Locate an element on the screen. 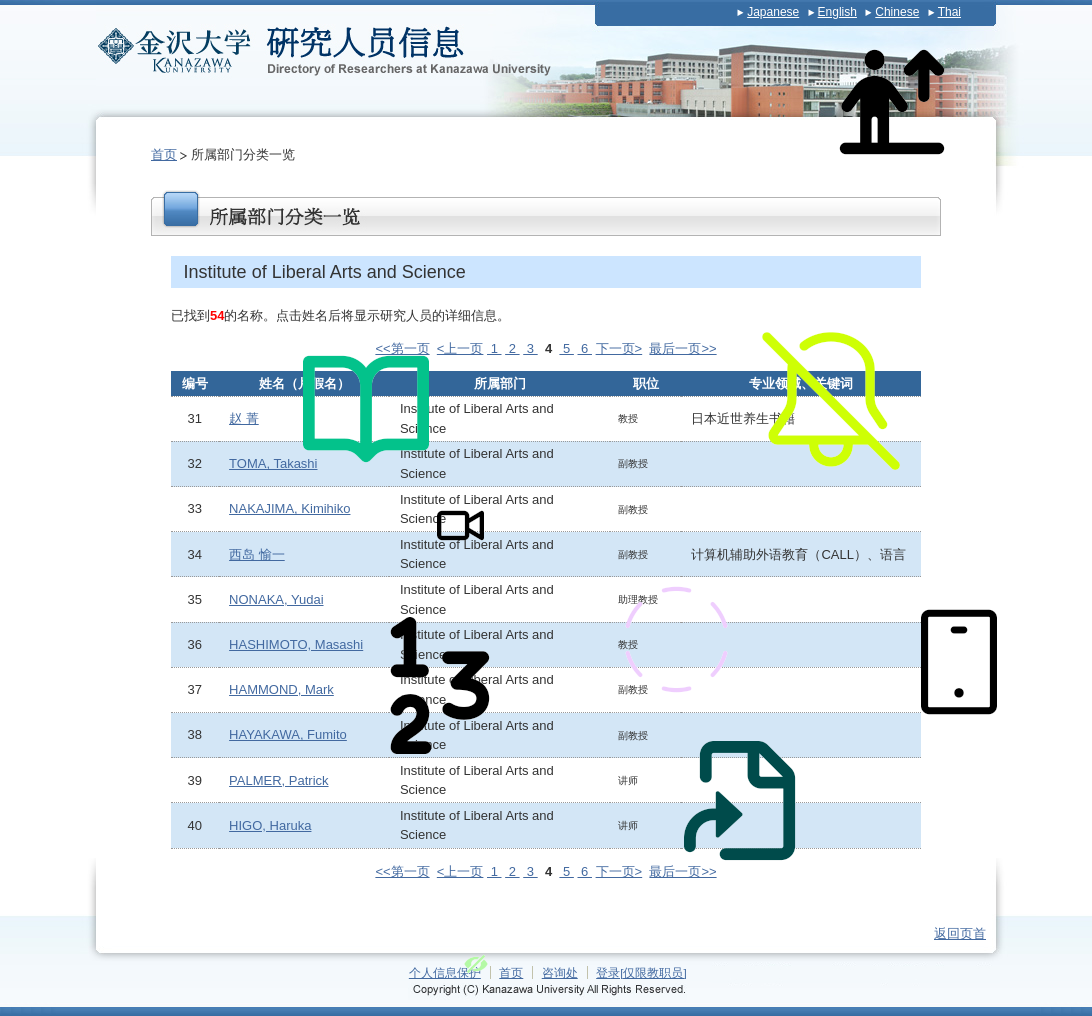 Image resolution: width=1092 pixels, height=1016 pixels. start a video call is located at coordinates (460, 525).